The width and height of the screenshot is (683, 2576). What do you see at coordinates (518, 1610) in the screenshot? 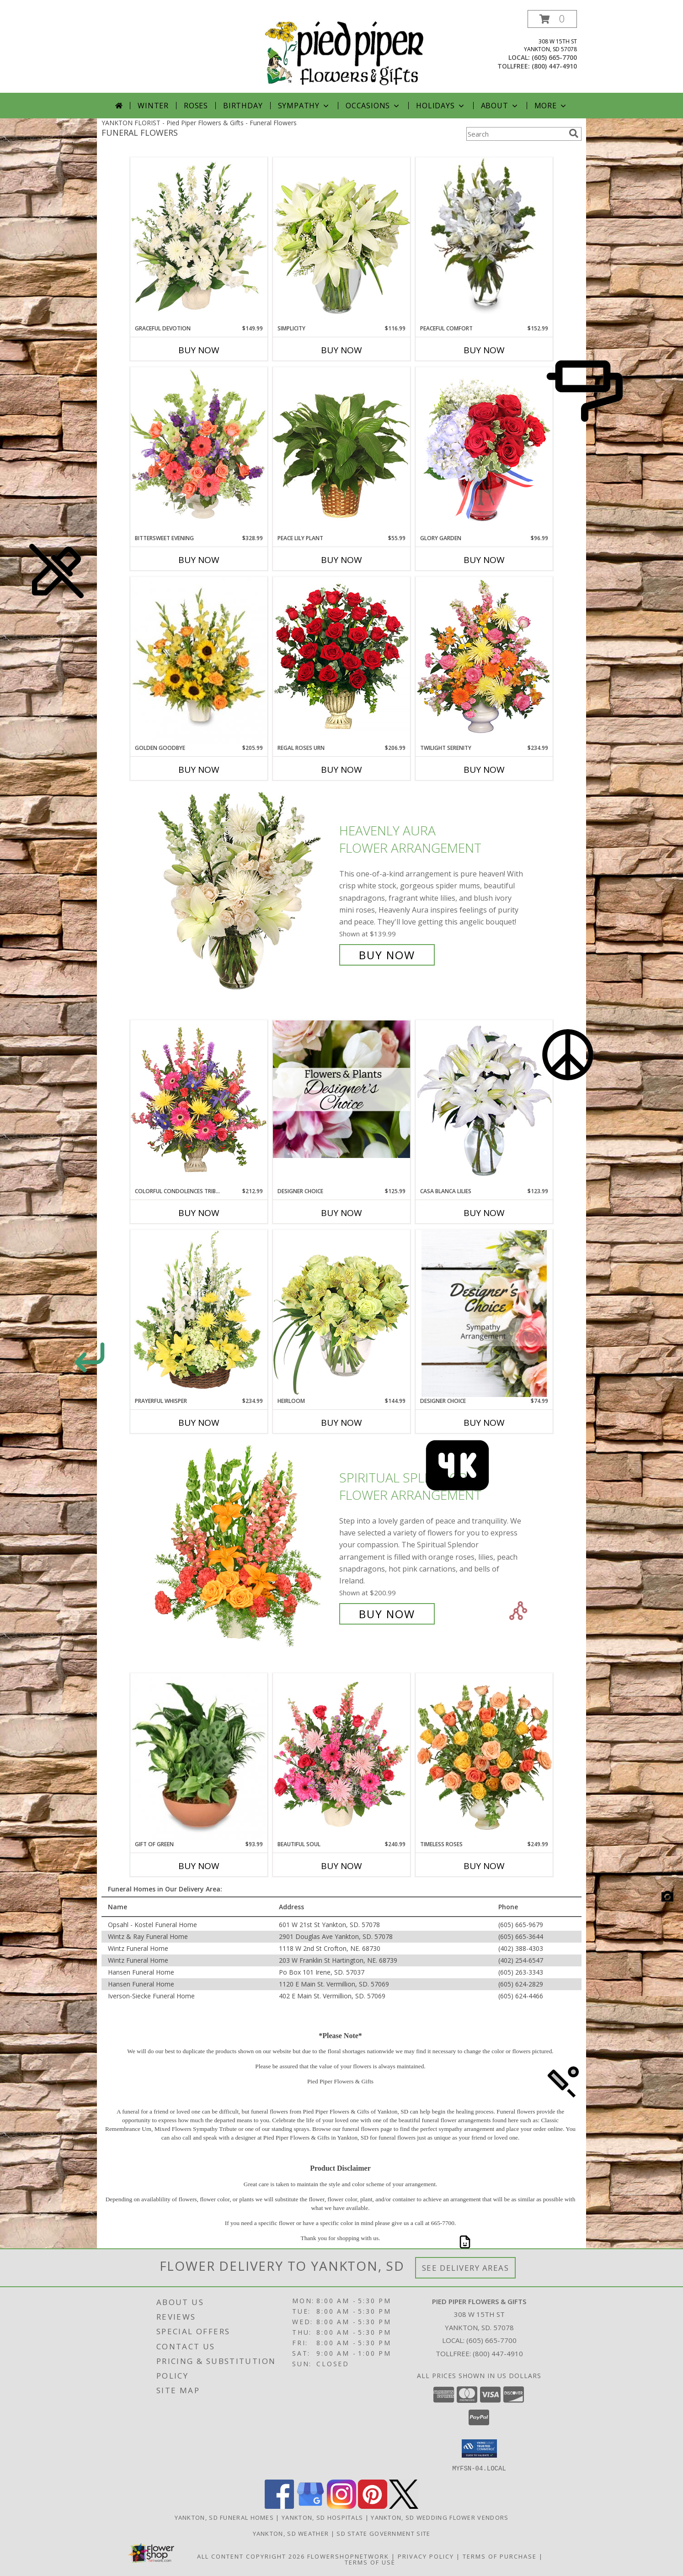
I see `view hierarchical data structure` at bounding box center [518, 1610].